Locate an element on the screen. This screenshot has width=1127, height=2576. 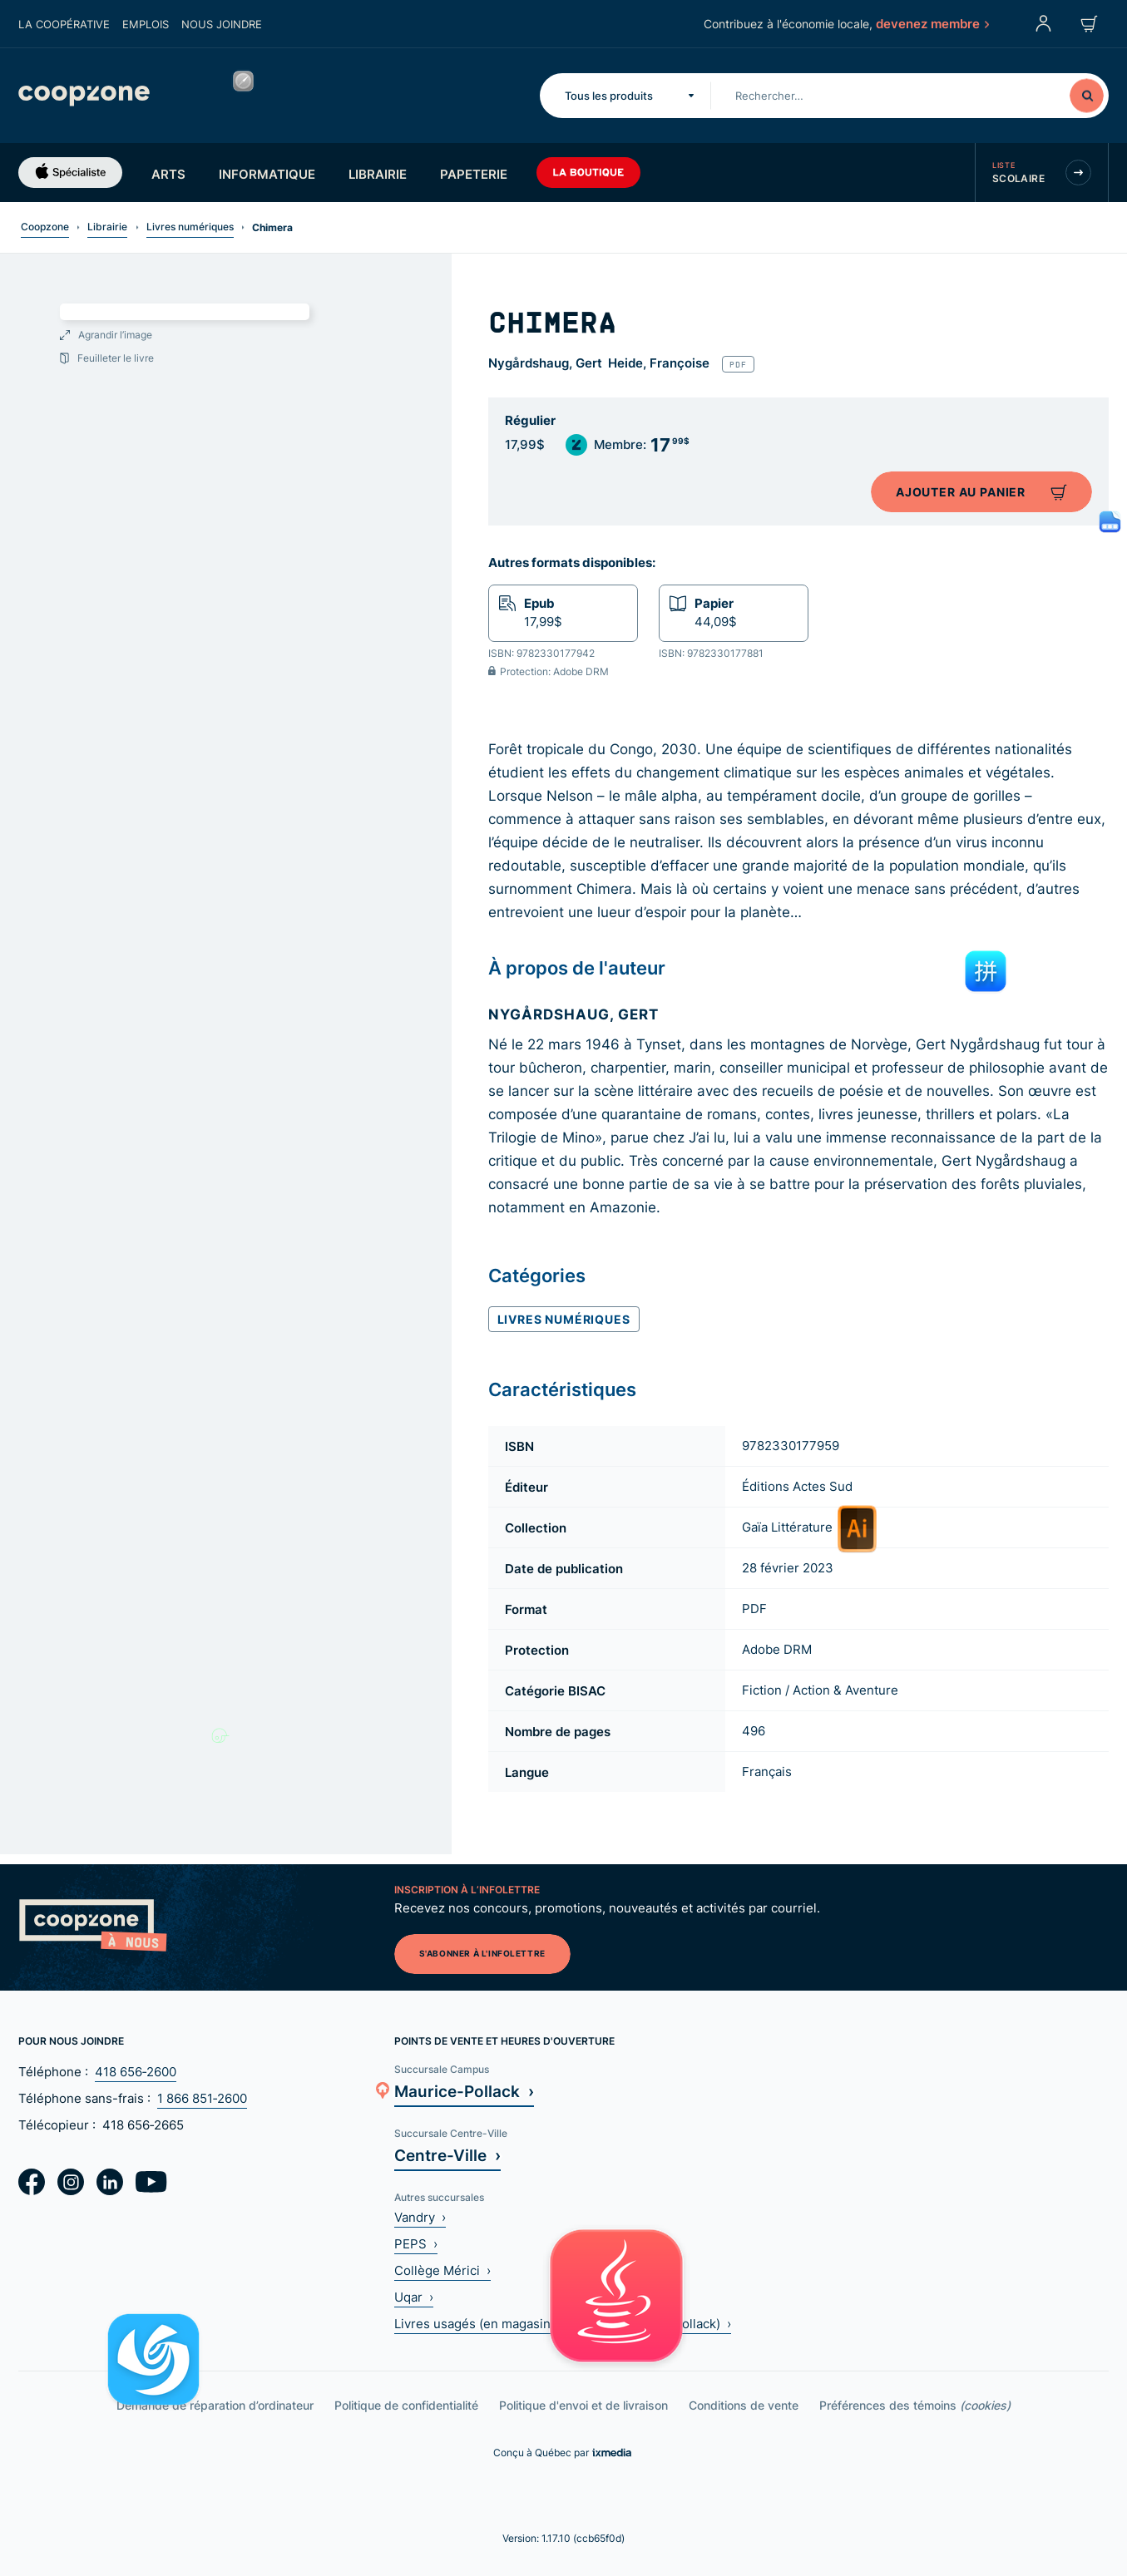
open desktop app or file manager is located at coordinates (1110, 521).